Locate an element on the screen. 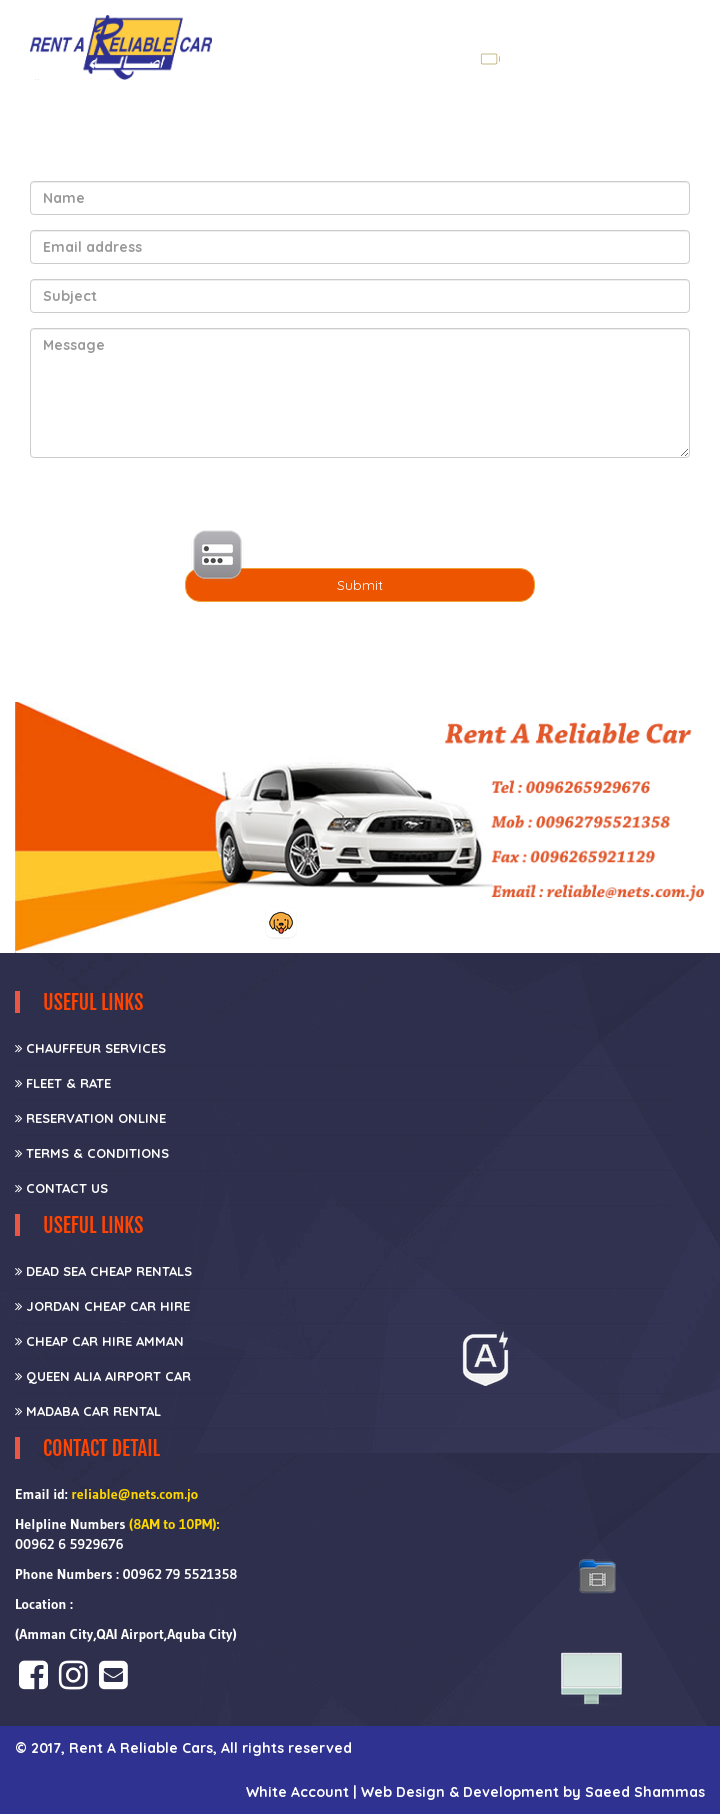 The width and height of the screenshot is (720, 1814). keyboard battery status indicator is located at coordinates (485, 1358).